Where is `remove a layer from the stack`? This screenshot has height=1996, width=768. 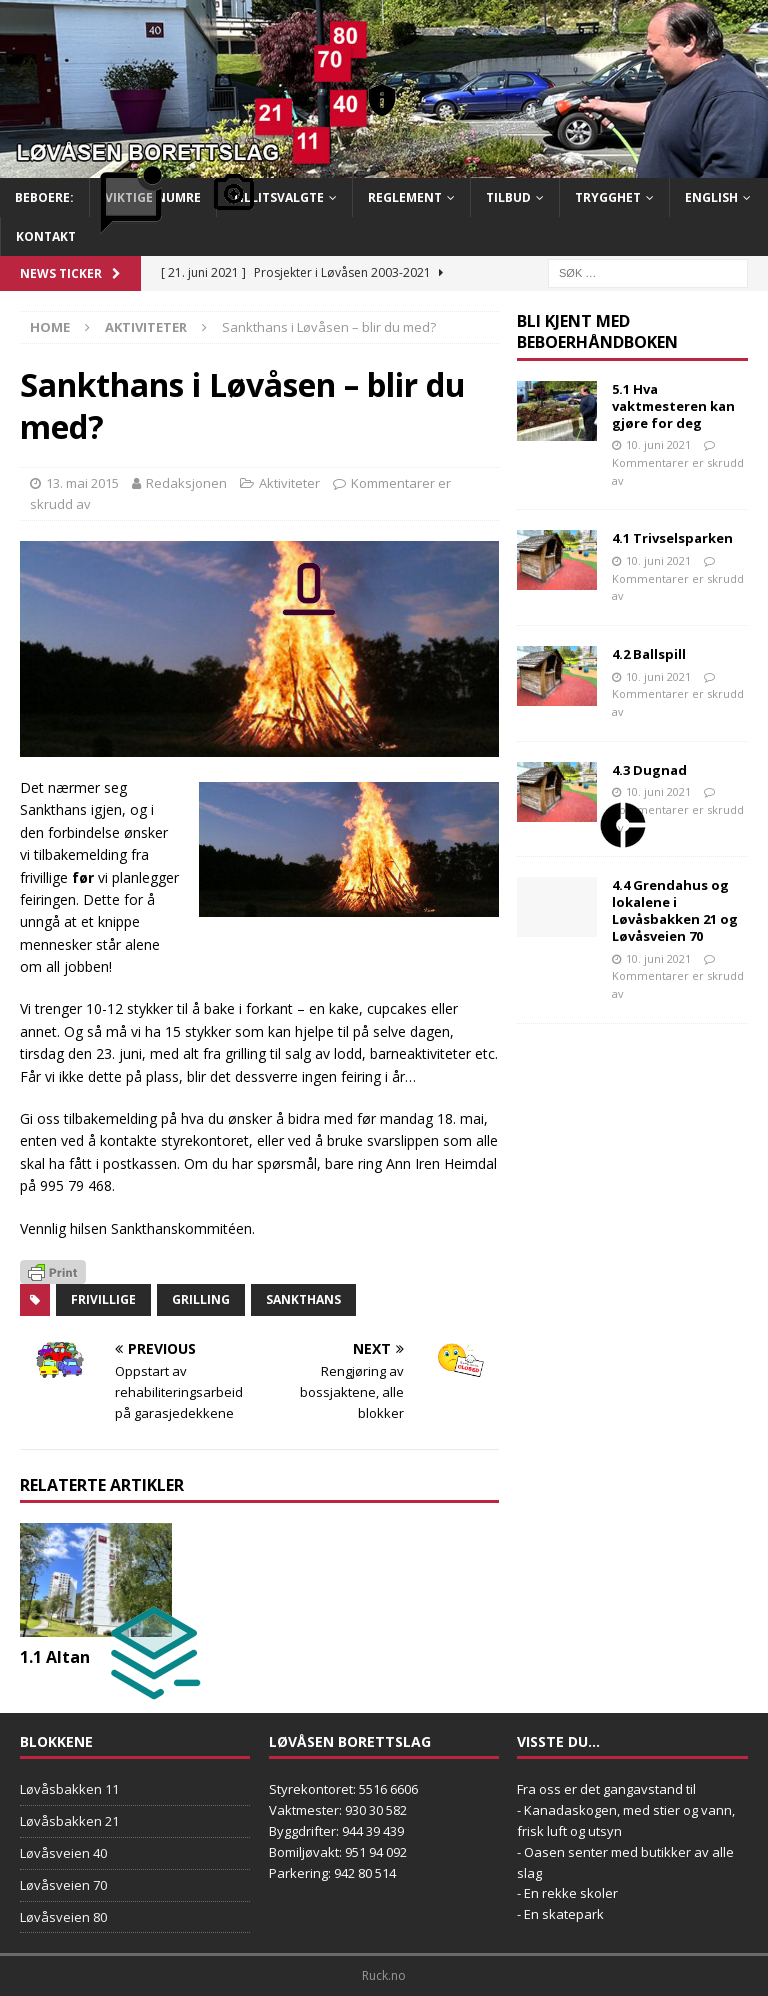
remove a layer from the stack is located at coordinates (154, 1653).